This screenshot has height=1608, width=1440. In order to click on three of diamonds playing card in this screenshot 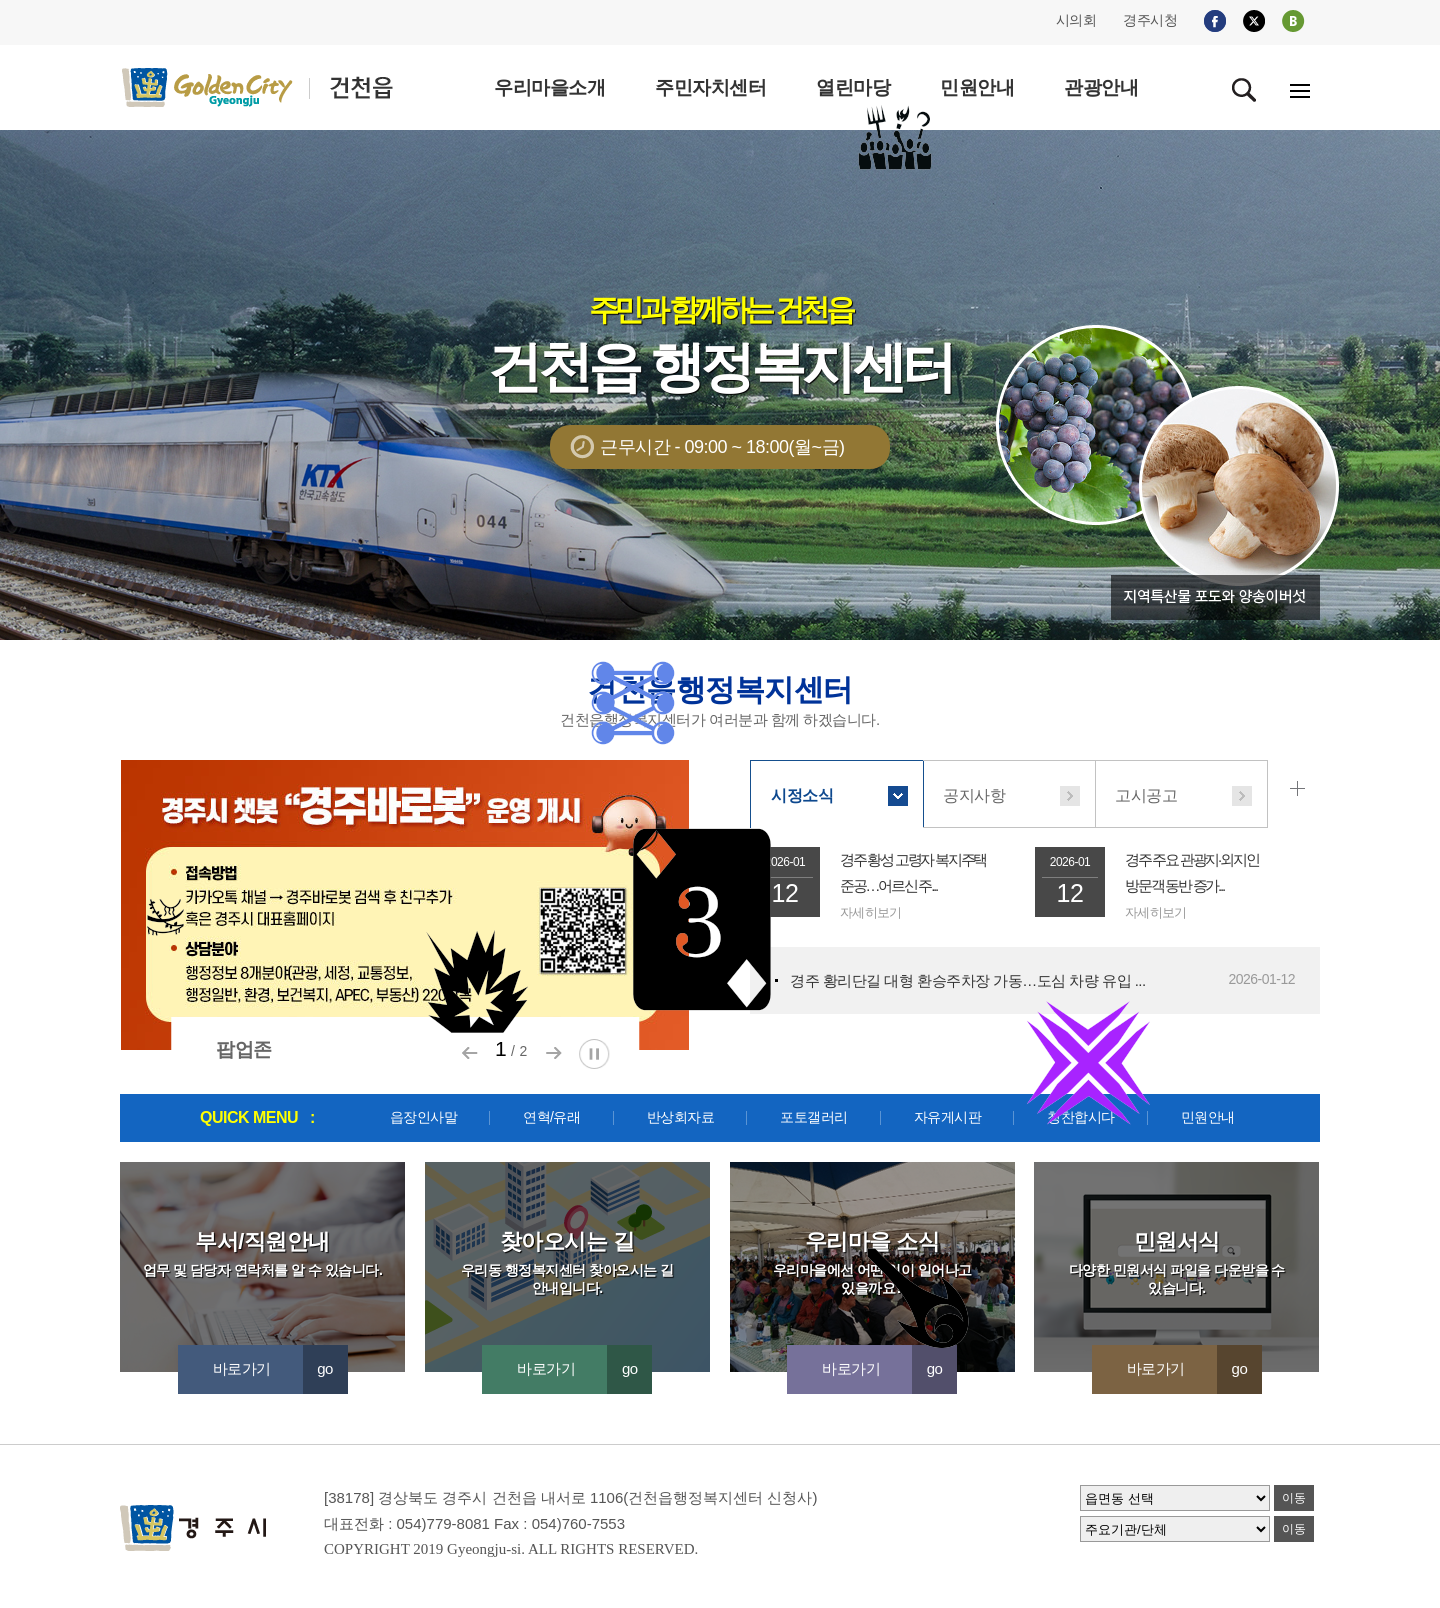, I will do `click(701, 919)`.